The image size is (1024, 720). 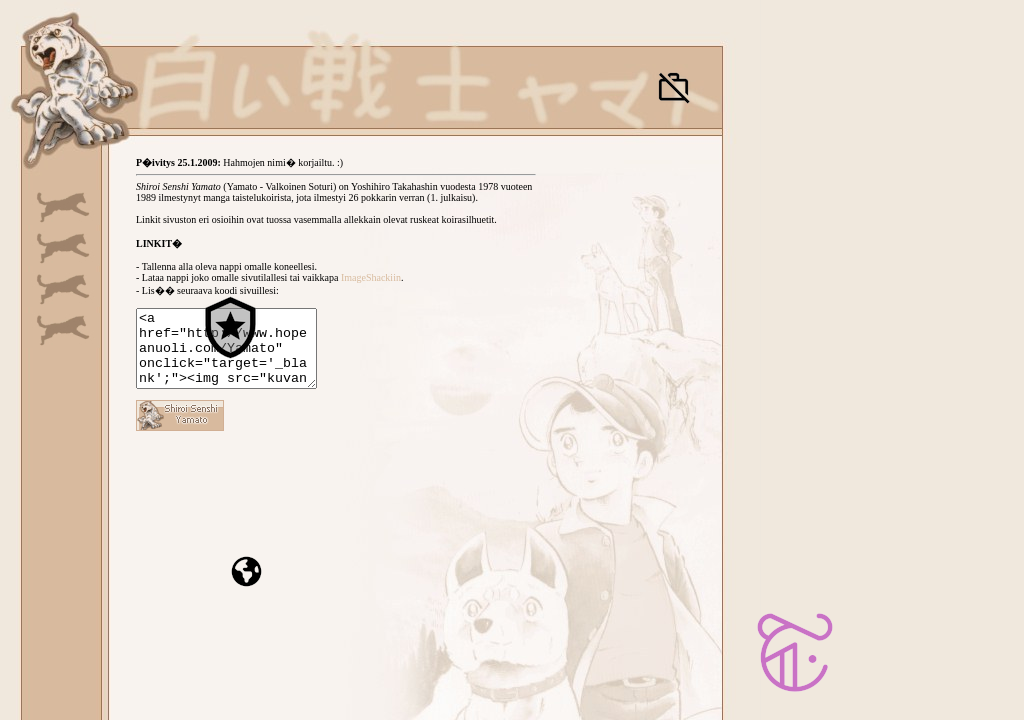 I want to click on open the New York Times app, so click(x=795, y=651).